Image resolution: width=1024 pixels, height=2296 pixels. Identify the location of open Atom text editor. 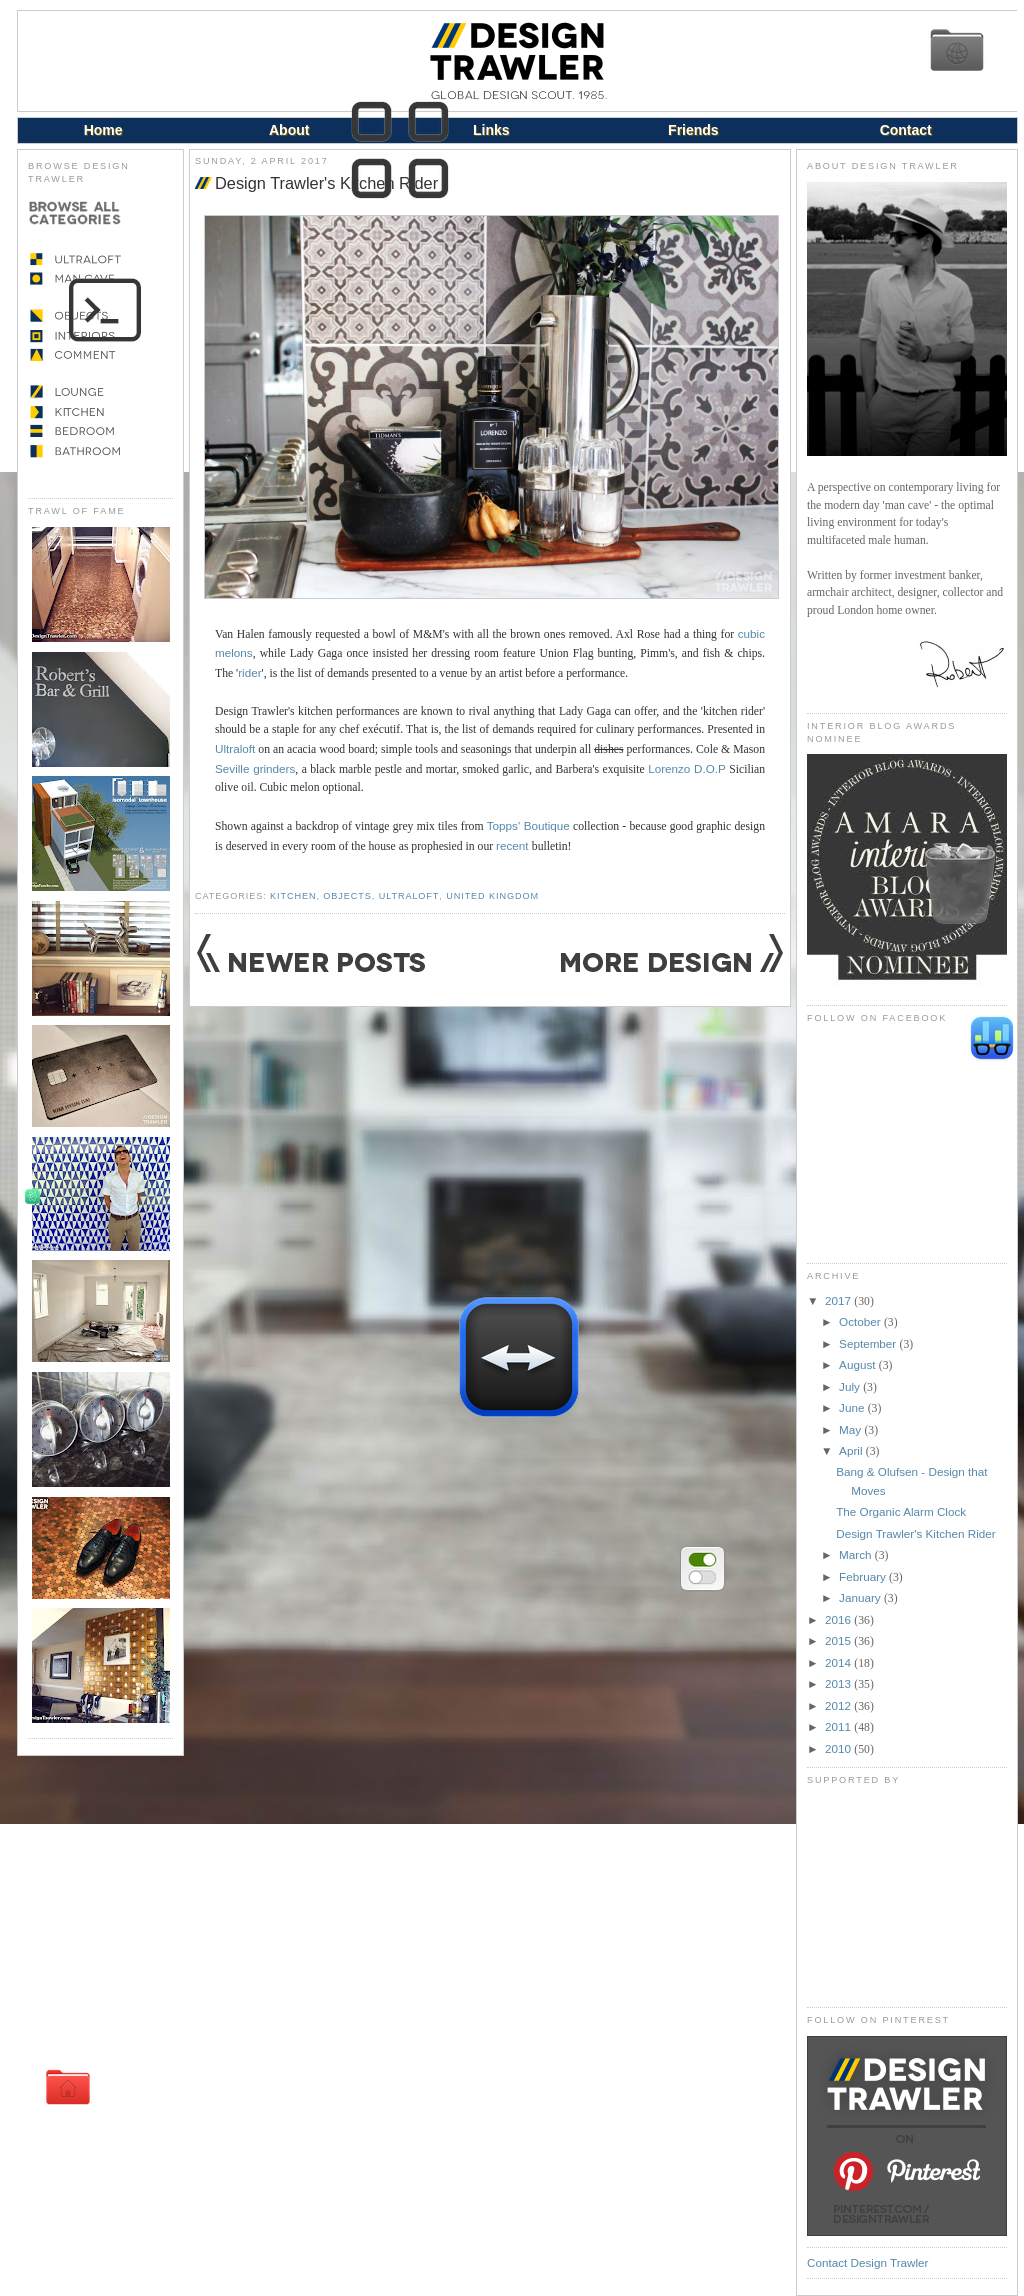
(32, 1196).